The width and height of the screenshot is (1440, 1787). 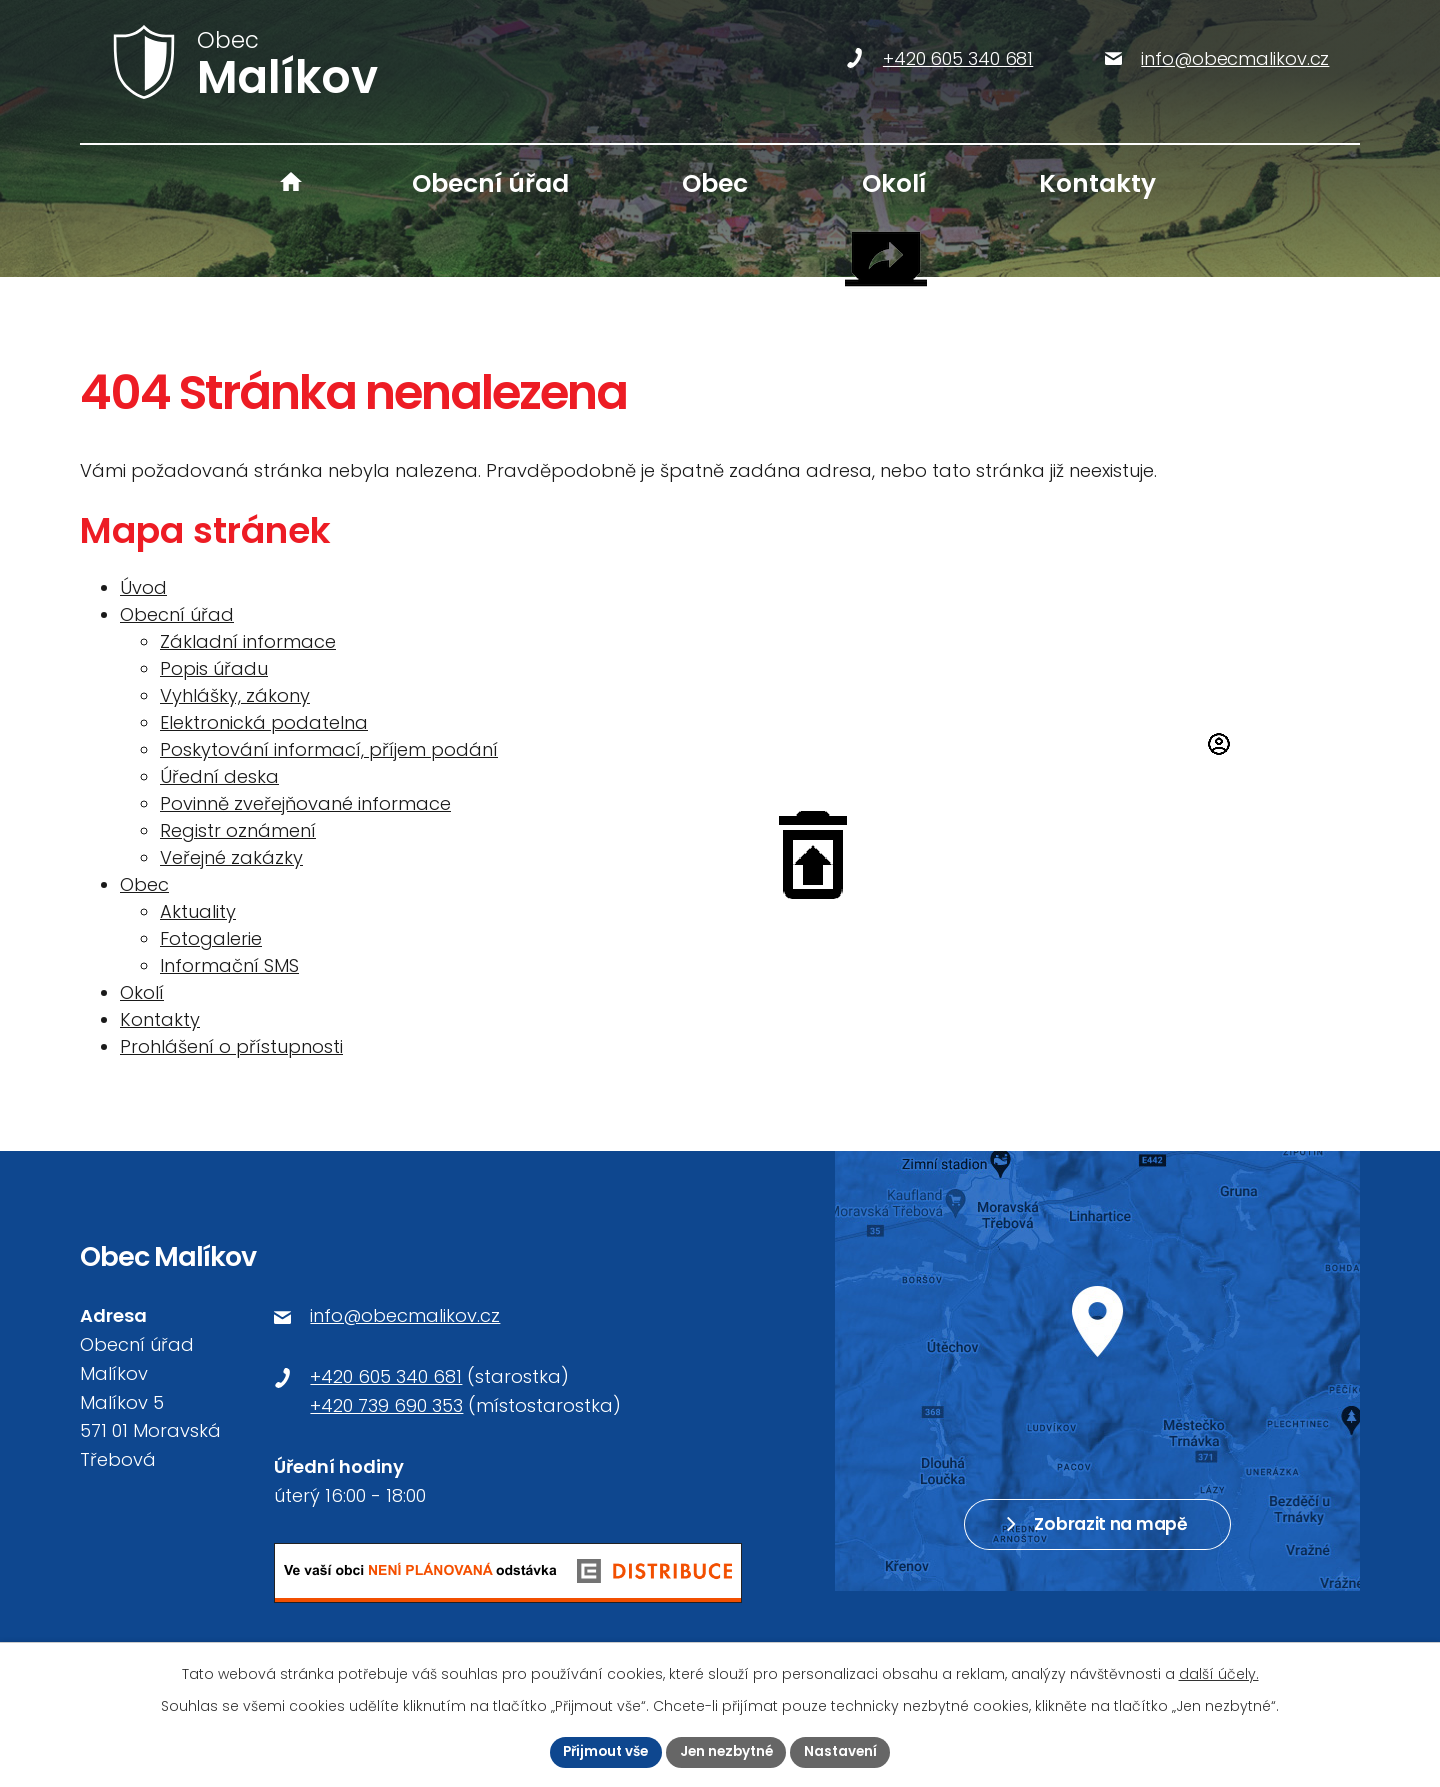 What do you see at coordinates (813, 855) in the screenshot?
I see `restore a deleted item from trash` at bounding box center [813, 855].